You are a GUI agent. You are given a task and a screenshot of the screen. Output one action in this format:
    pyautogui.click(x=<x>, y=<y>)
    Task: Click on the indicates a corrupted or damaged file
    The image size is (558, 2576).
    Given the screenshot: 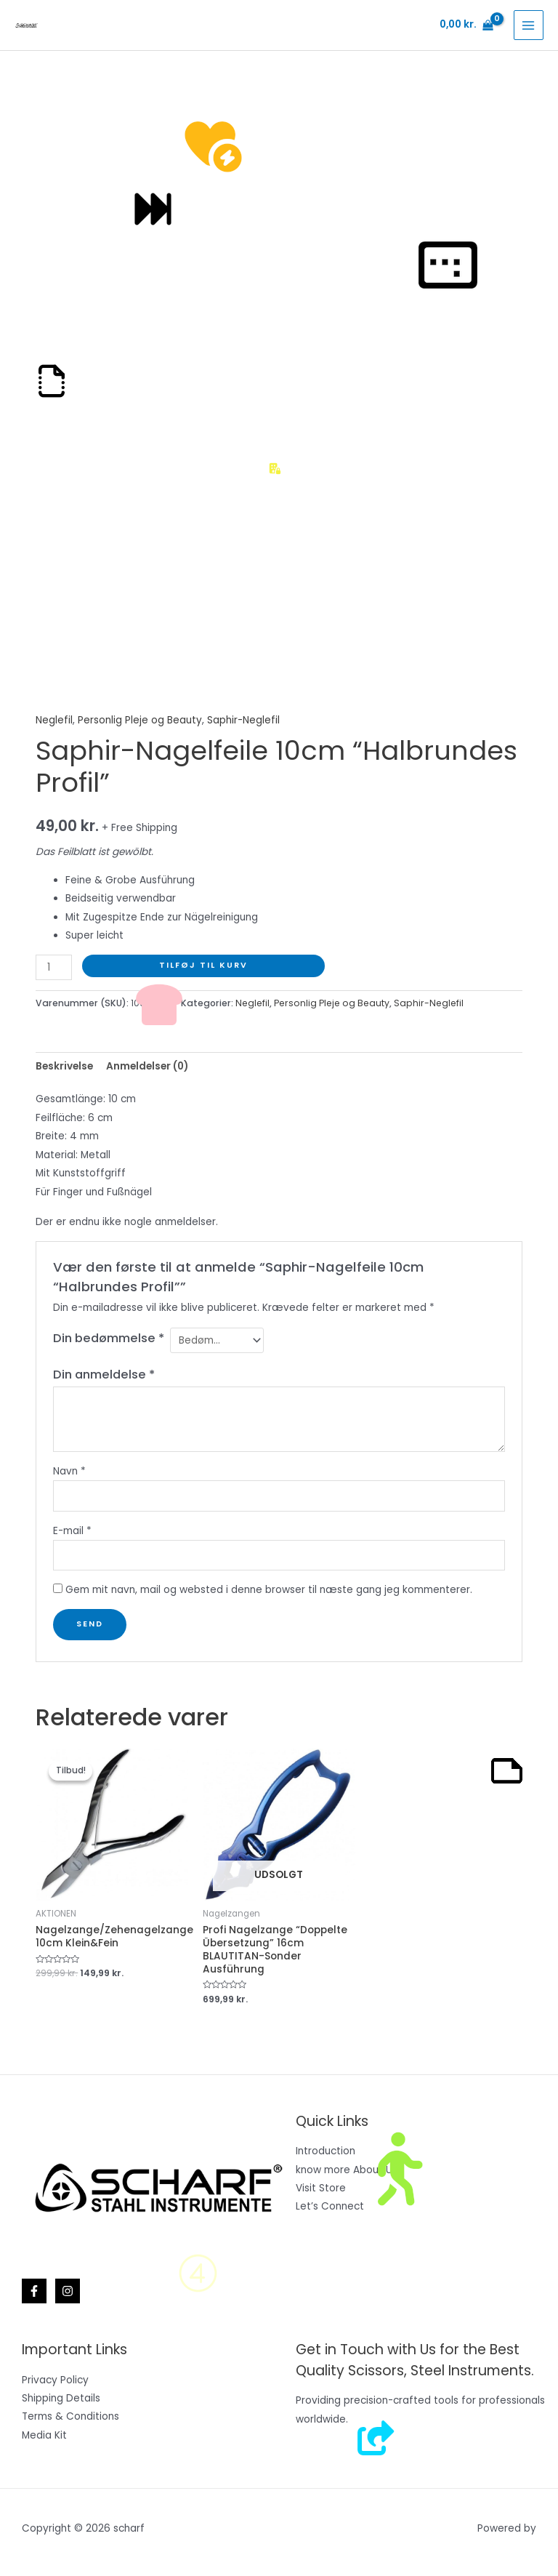 What is the action you would take?
    pyautogui.click(x=52, y=381)
    